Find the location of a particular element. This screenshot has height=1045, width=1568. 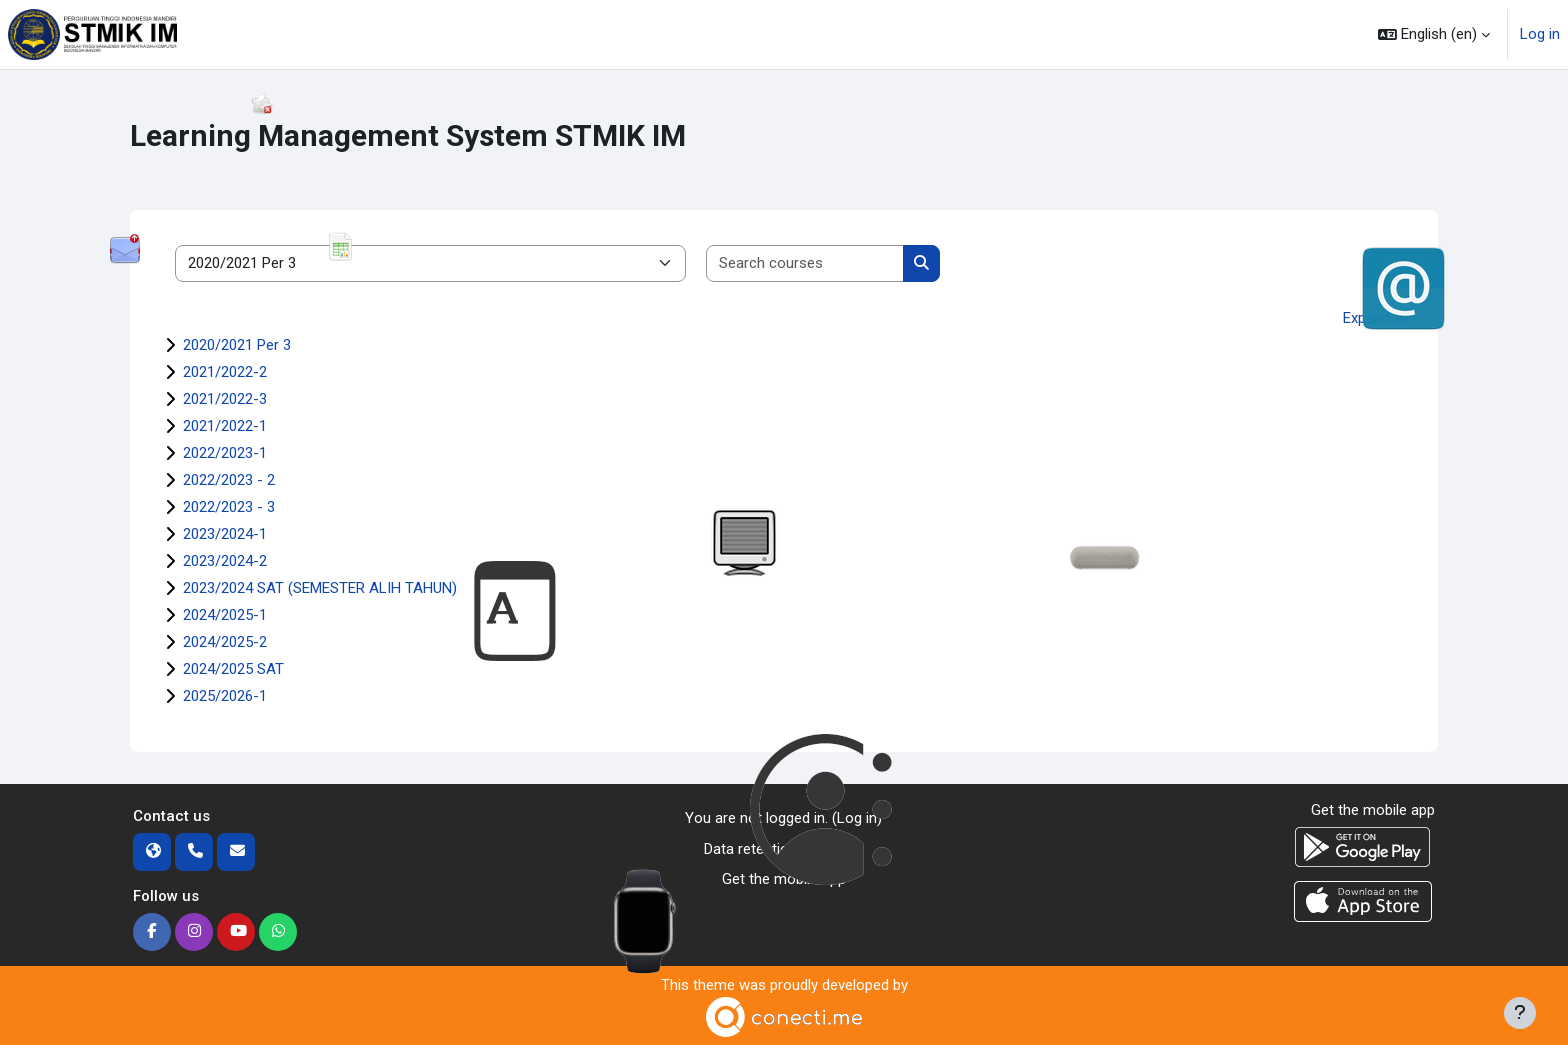

browse artists in your music library is located at coordinates (825, 809).